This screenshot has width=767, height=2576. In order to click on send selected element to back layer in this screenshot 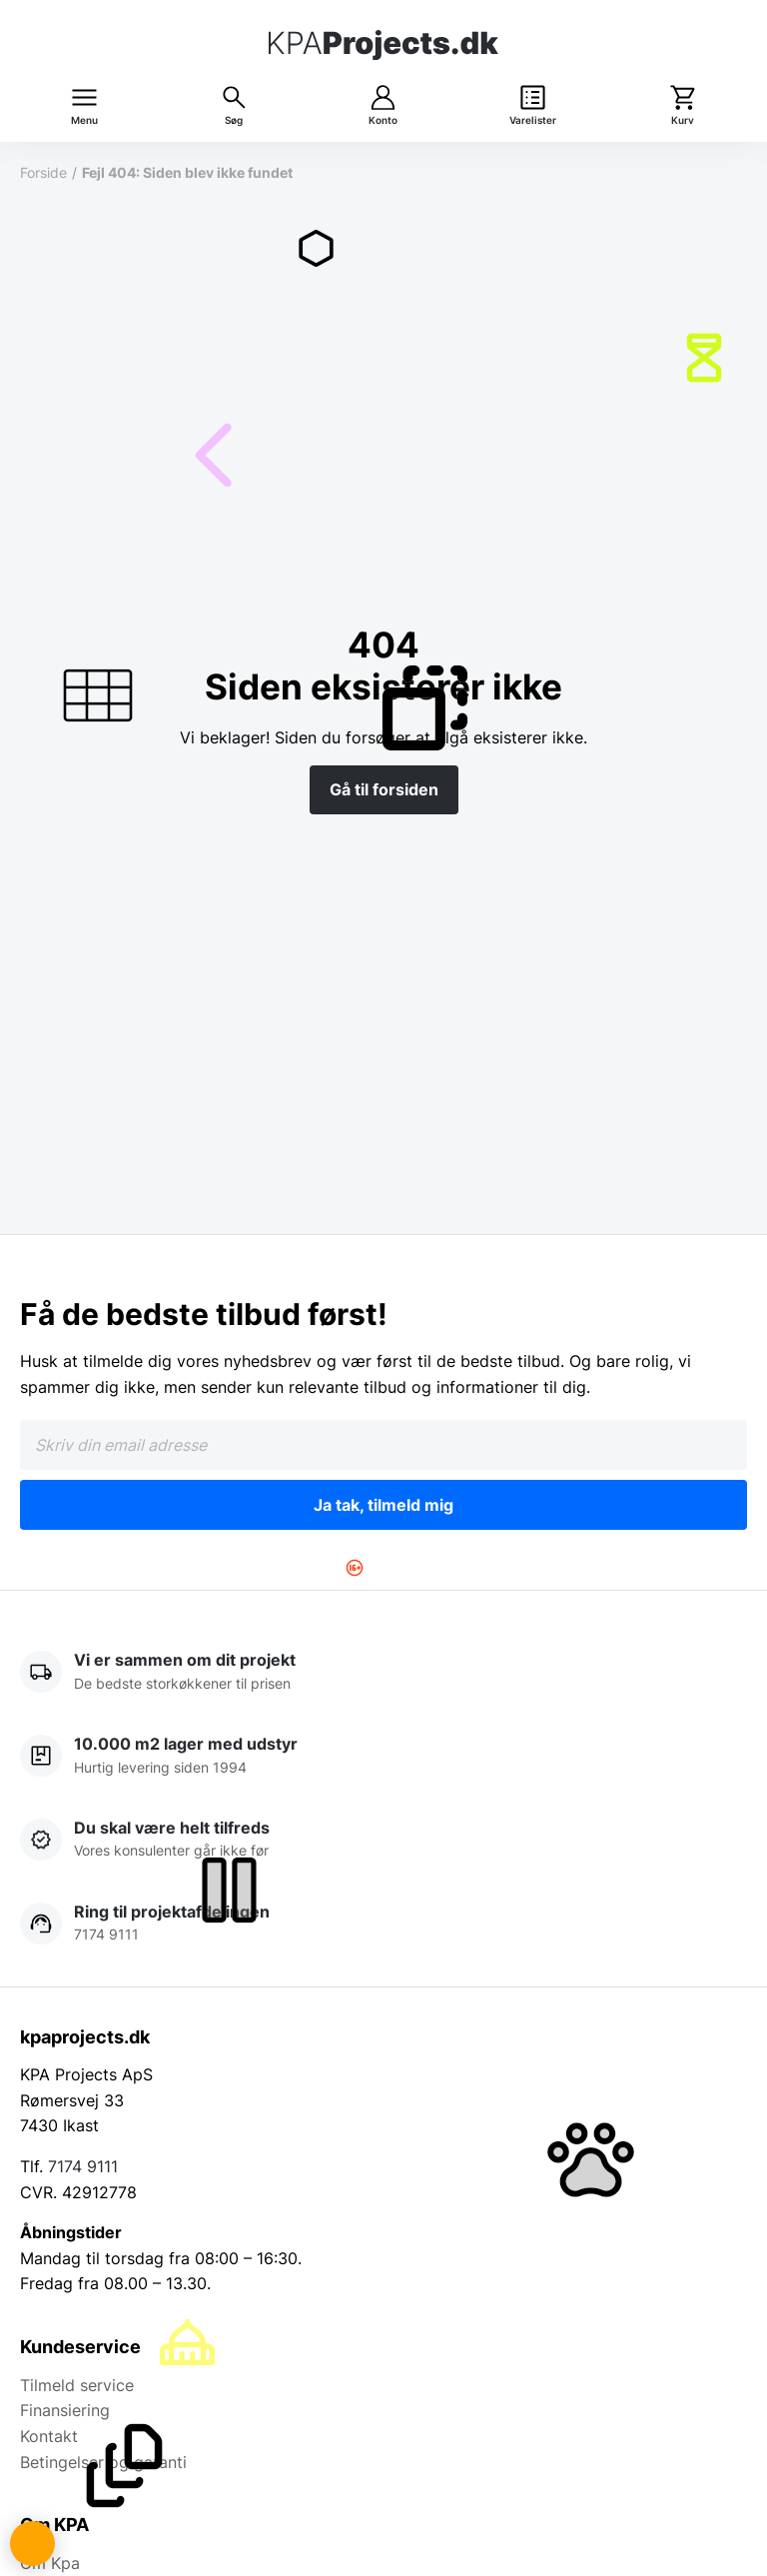, I will do `click(424, 707)`.